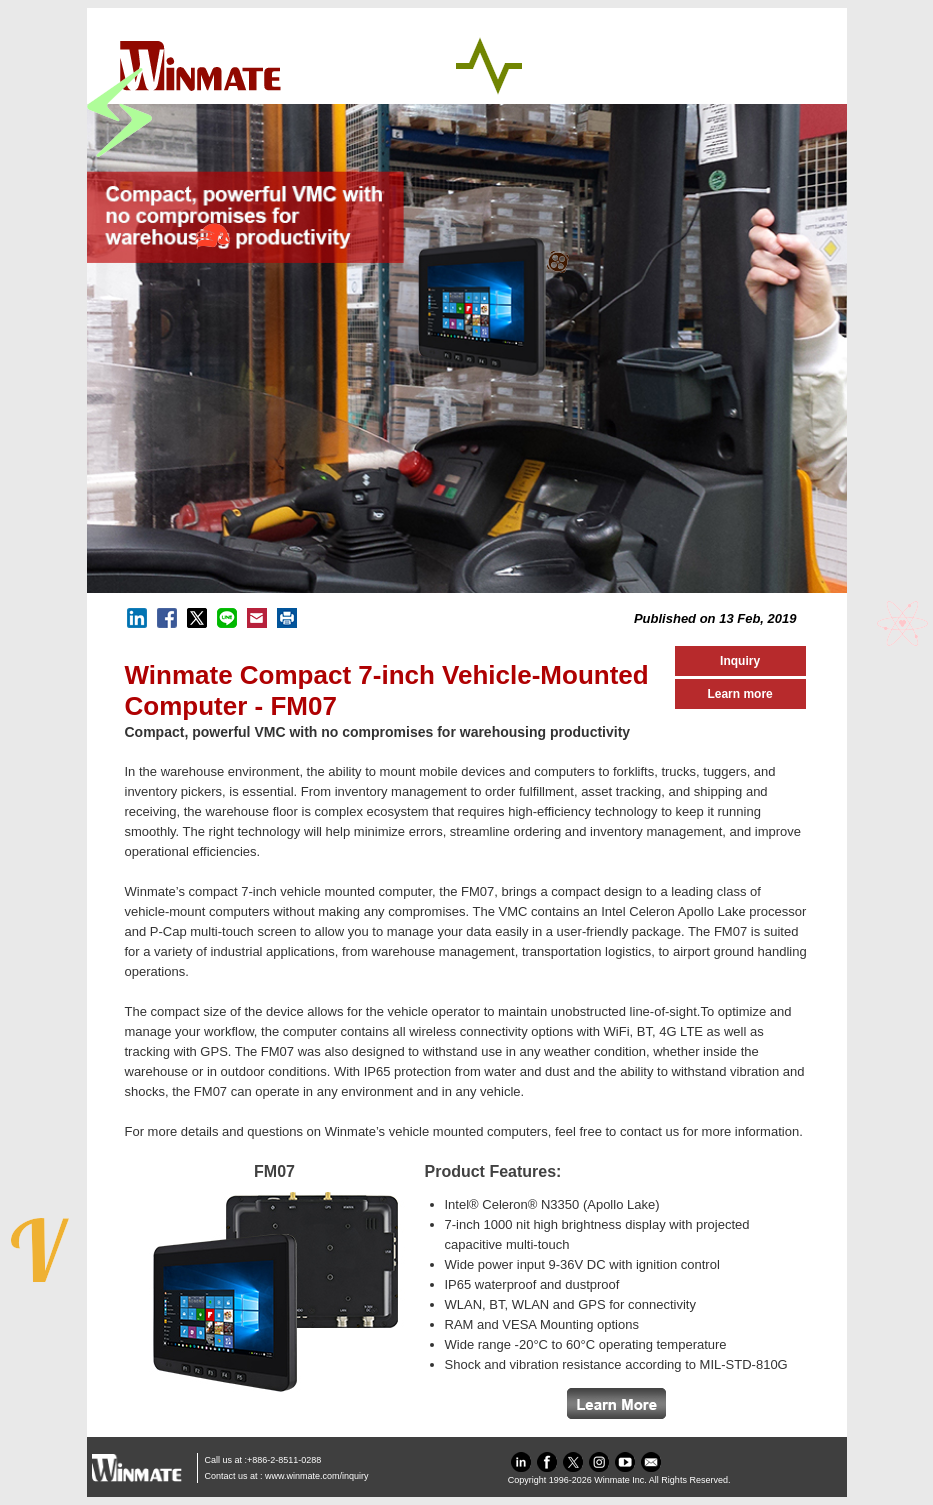 The width and height of the screenshot is (933, 1505). What do you see at coordinates (119, 112) in the screenshot?
I see `slint framework logo` at bounding box center [119, 112].